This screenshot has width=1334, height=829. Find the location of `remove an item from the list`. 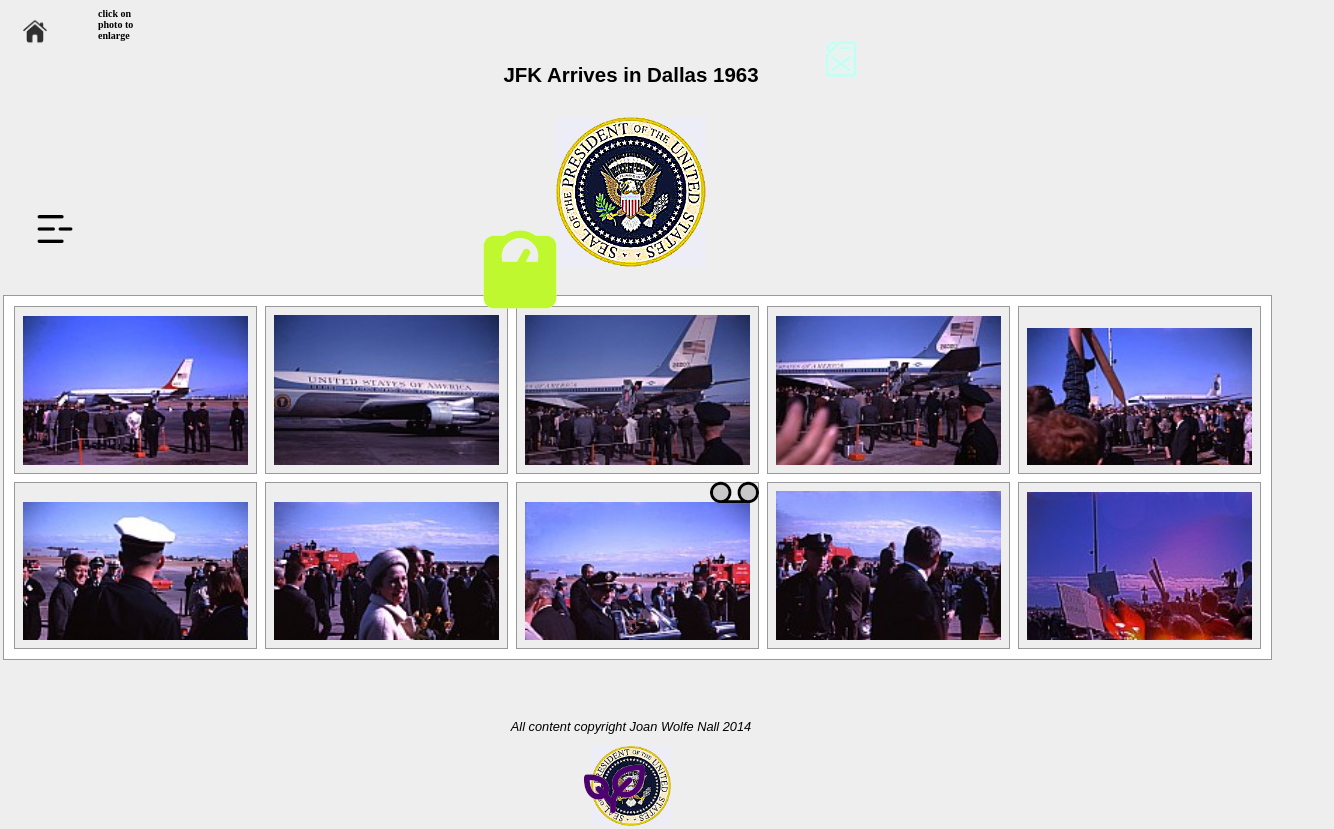

remove an item from the list is located at coordinates (55, 229).